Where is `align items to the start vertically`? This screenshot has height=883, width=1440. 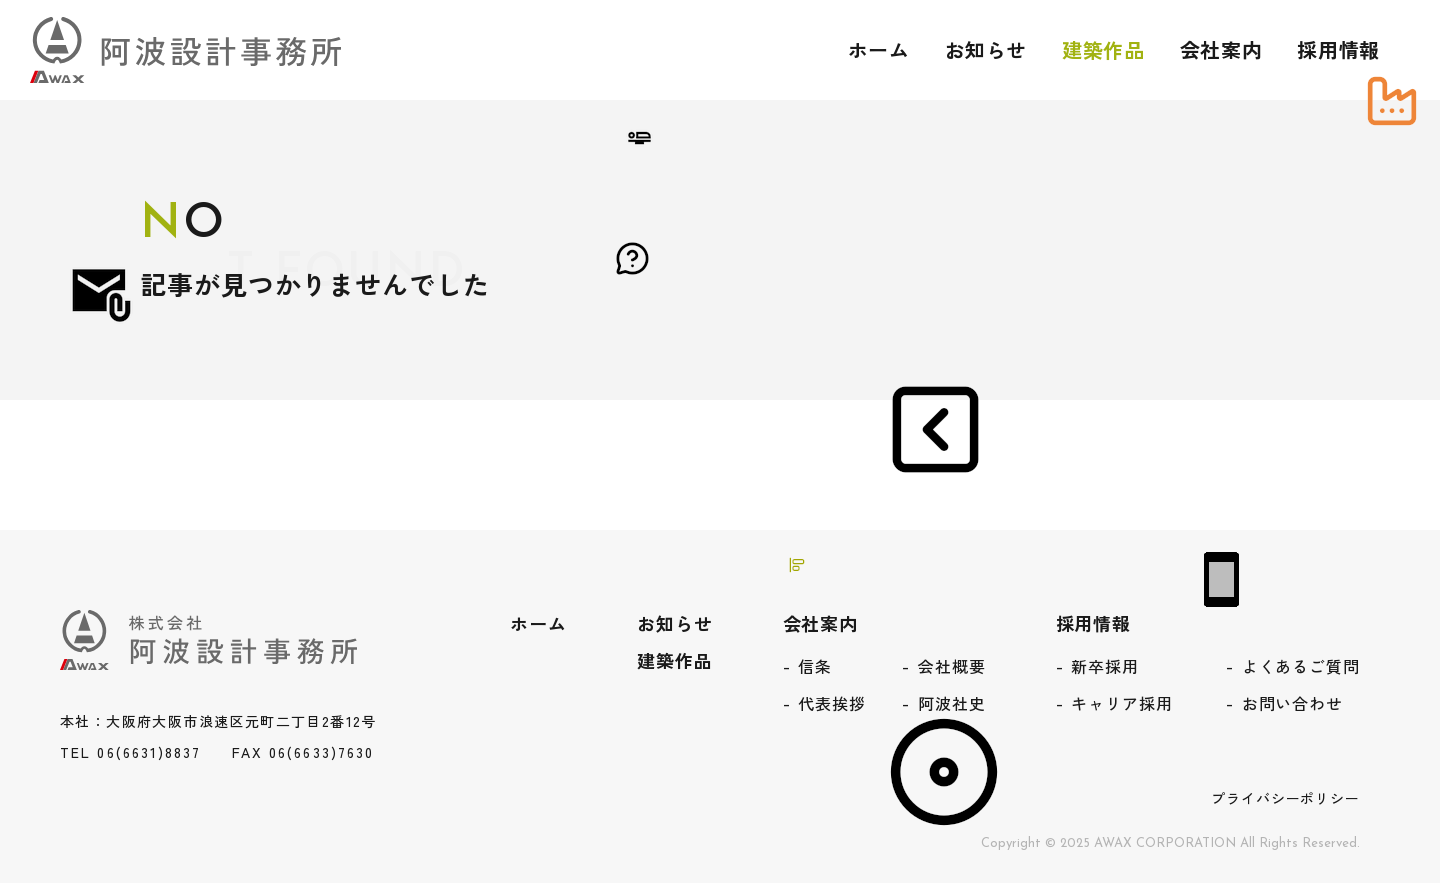 align items to the start vertically is located at coordinates (797, 565).